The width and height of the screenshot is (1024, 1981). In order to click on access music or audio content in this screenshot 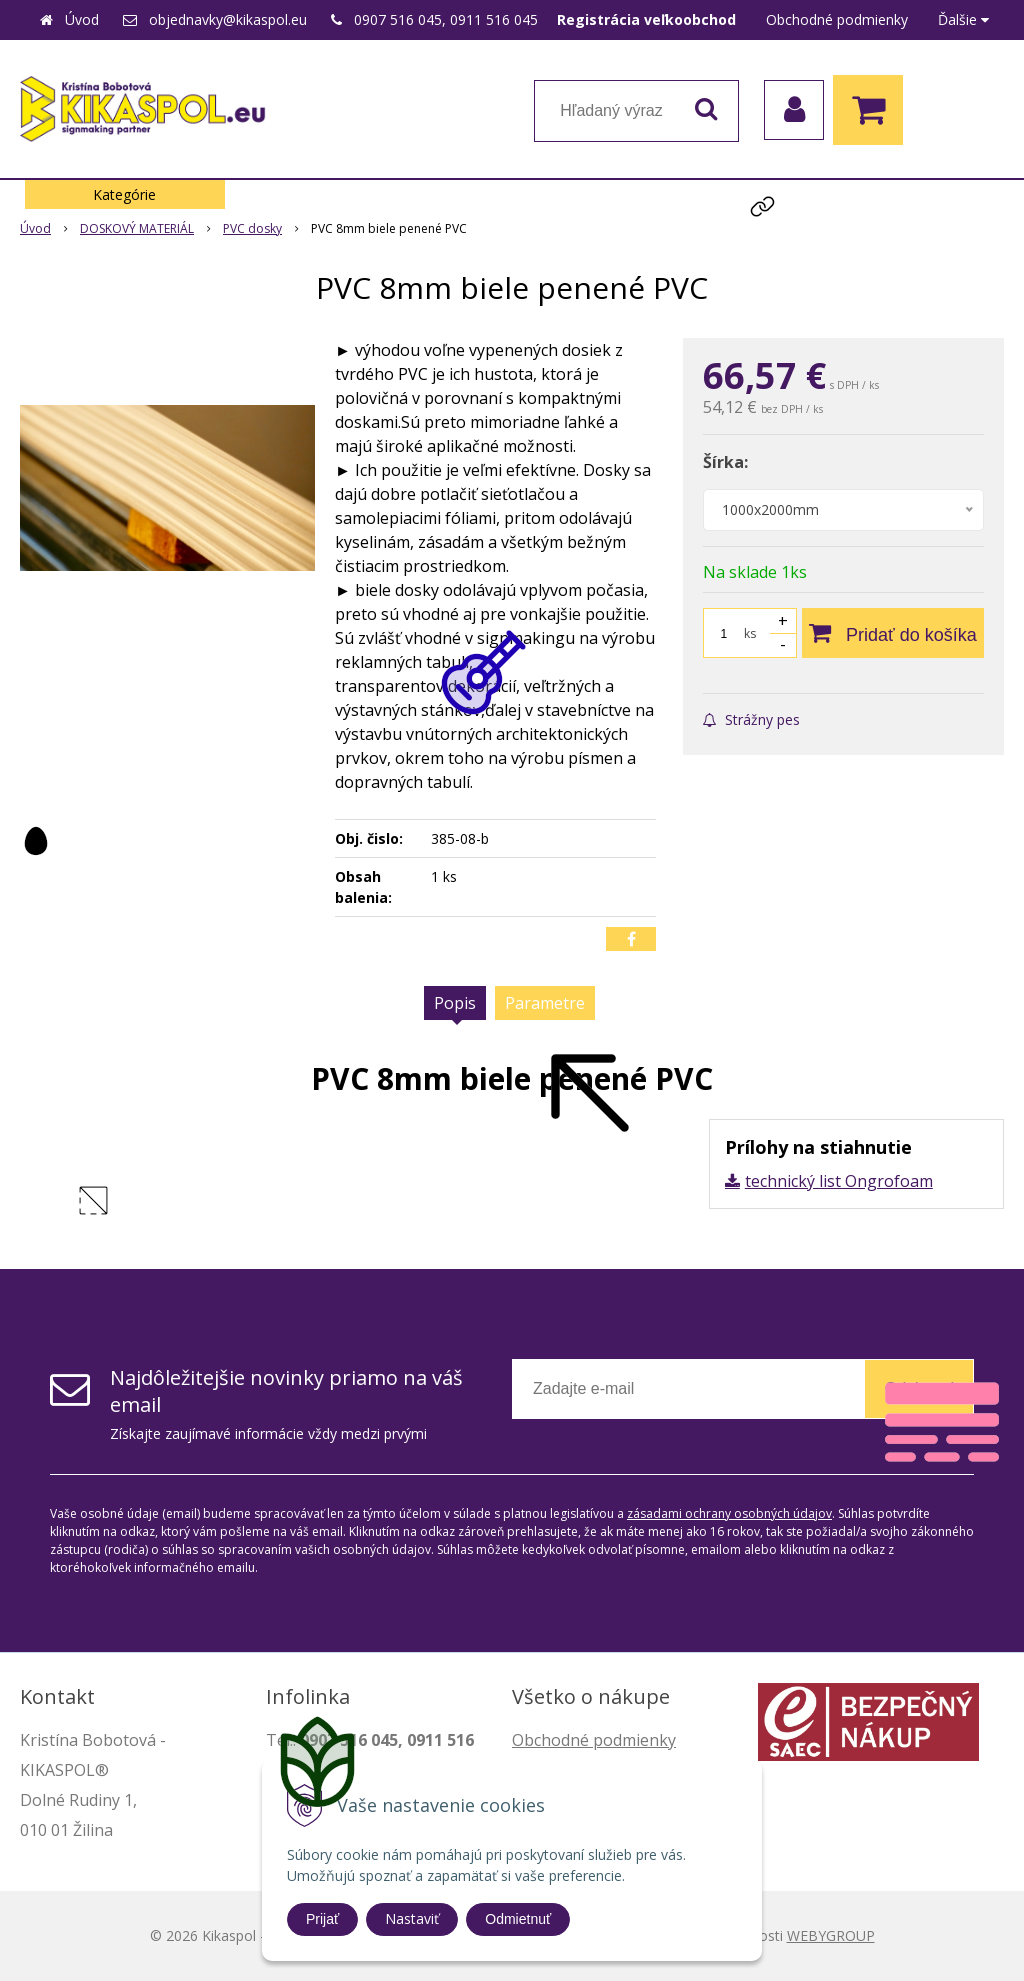, I will do `click(483, 673)`.